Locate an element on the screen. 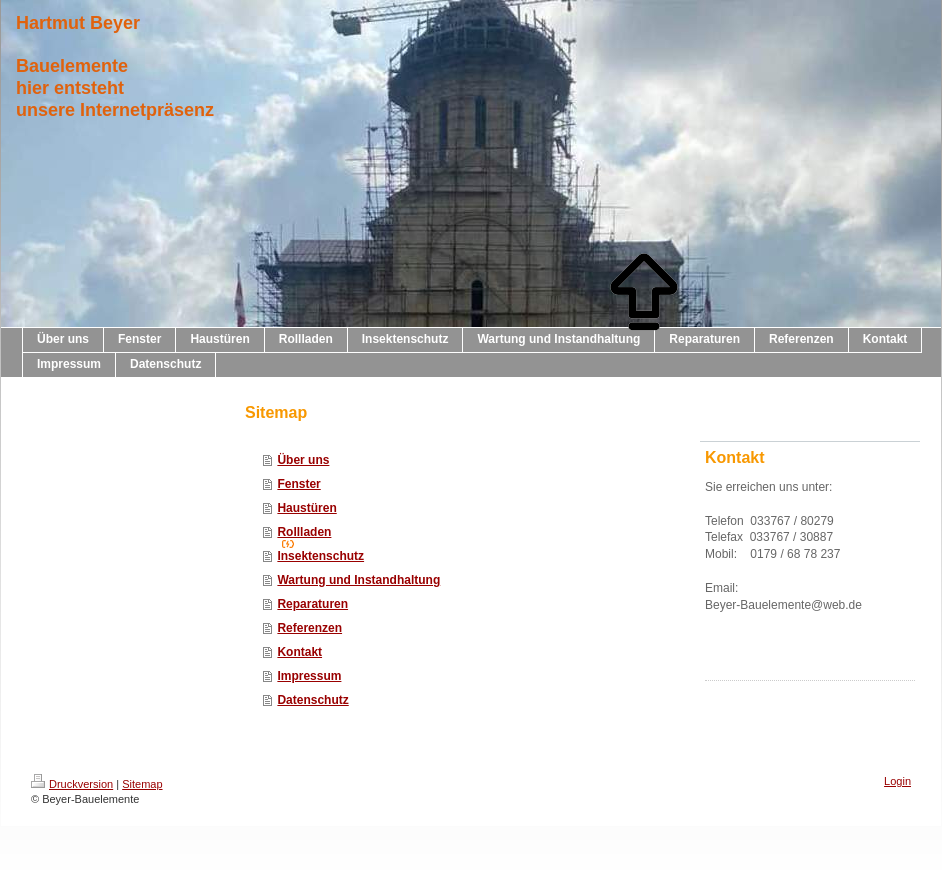 The image size is (942, 870). upload a file or document is located at coordinates (644, 291).